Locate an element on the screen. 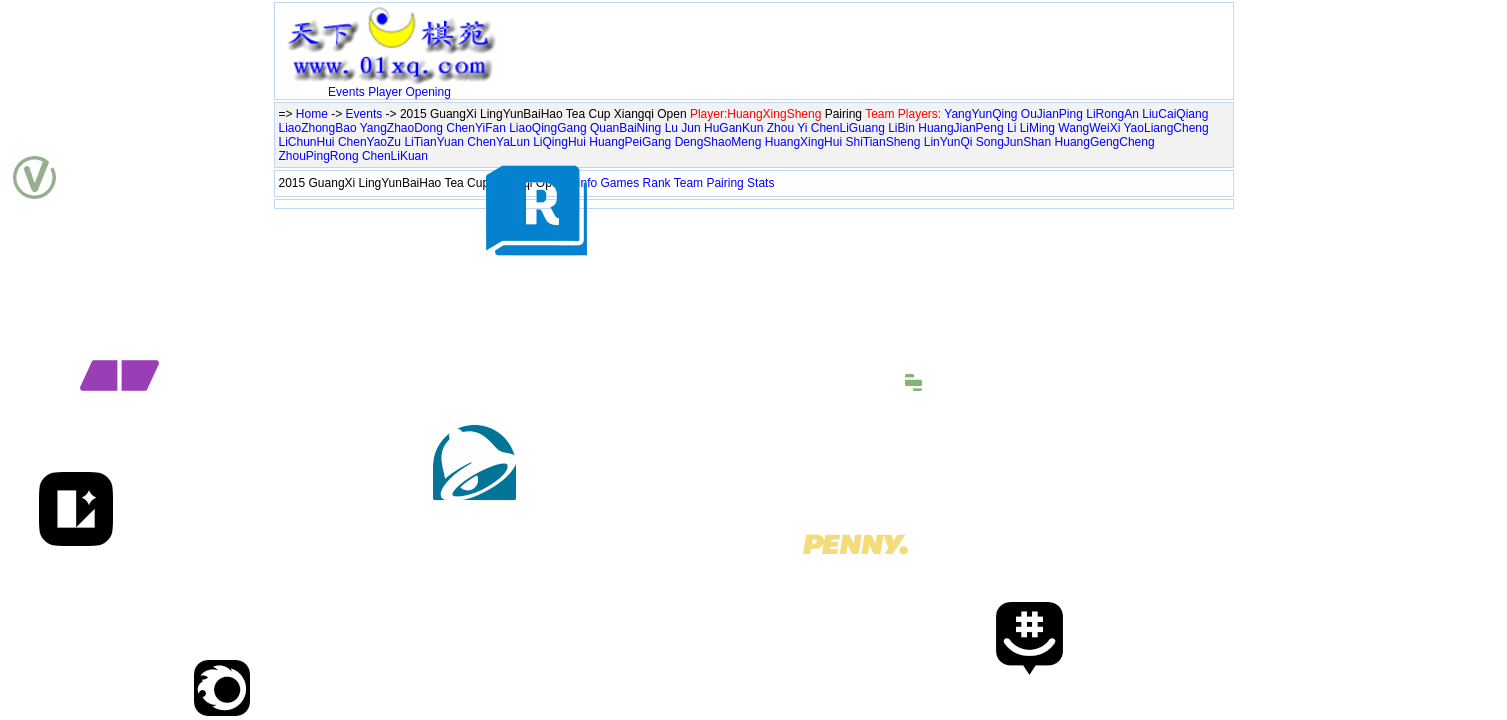 The height and width of the screenshot is (720, 1507). open the Taco Bell app is located at coordinates (474, 462).